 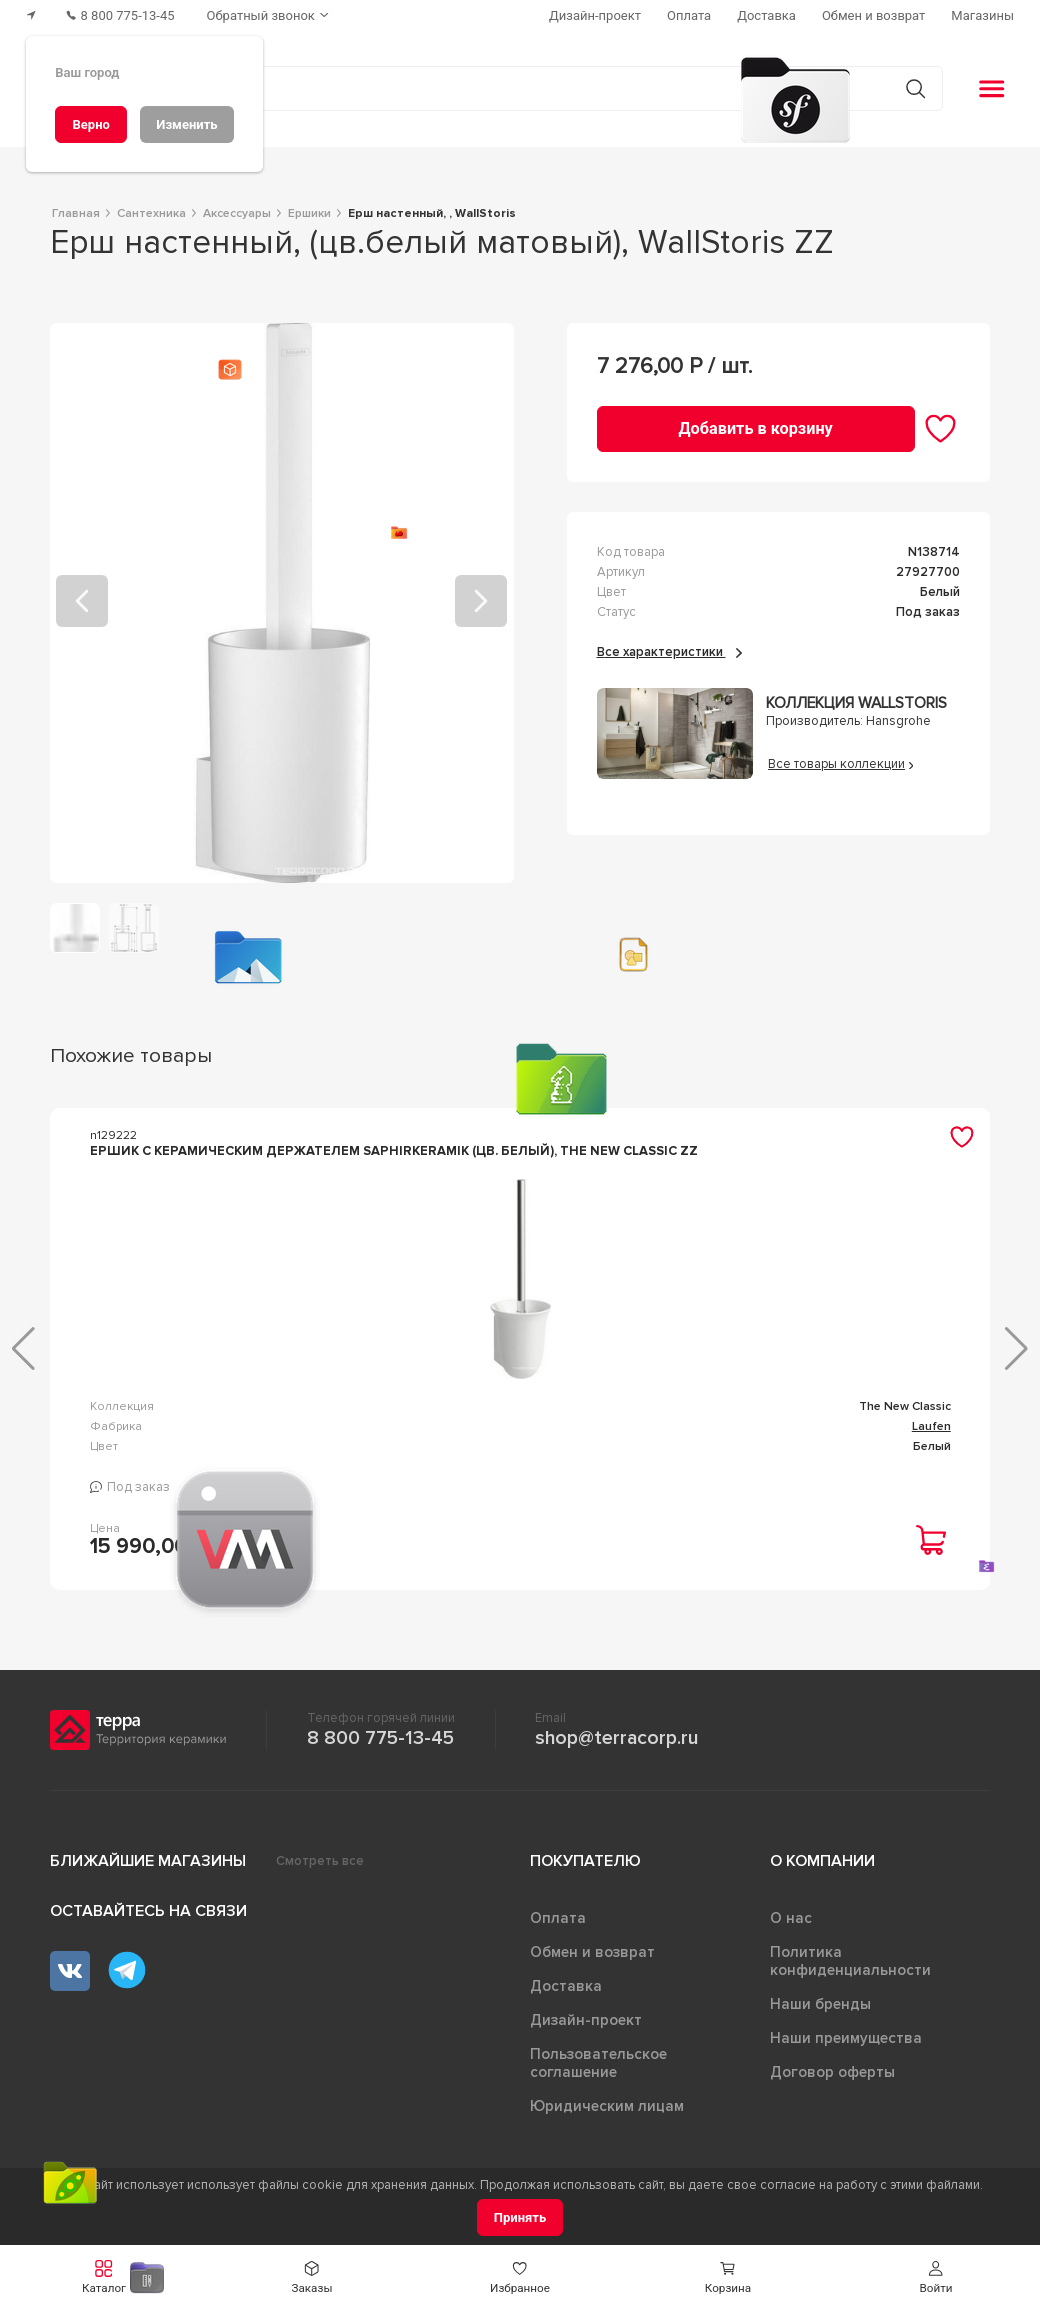 I want to click on open android jelly bean system folder, so click(x=399, y=533).